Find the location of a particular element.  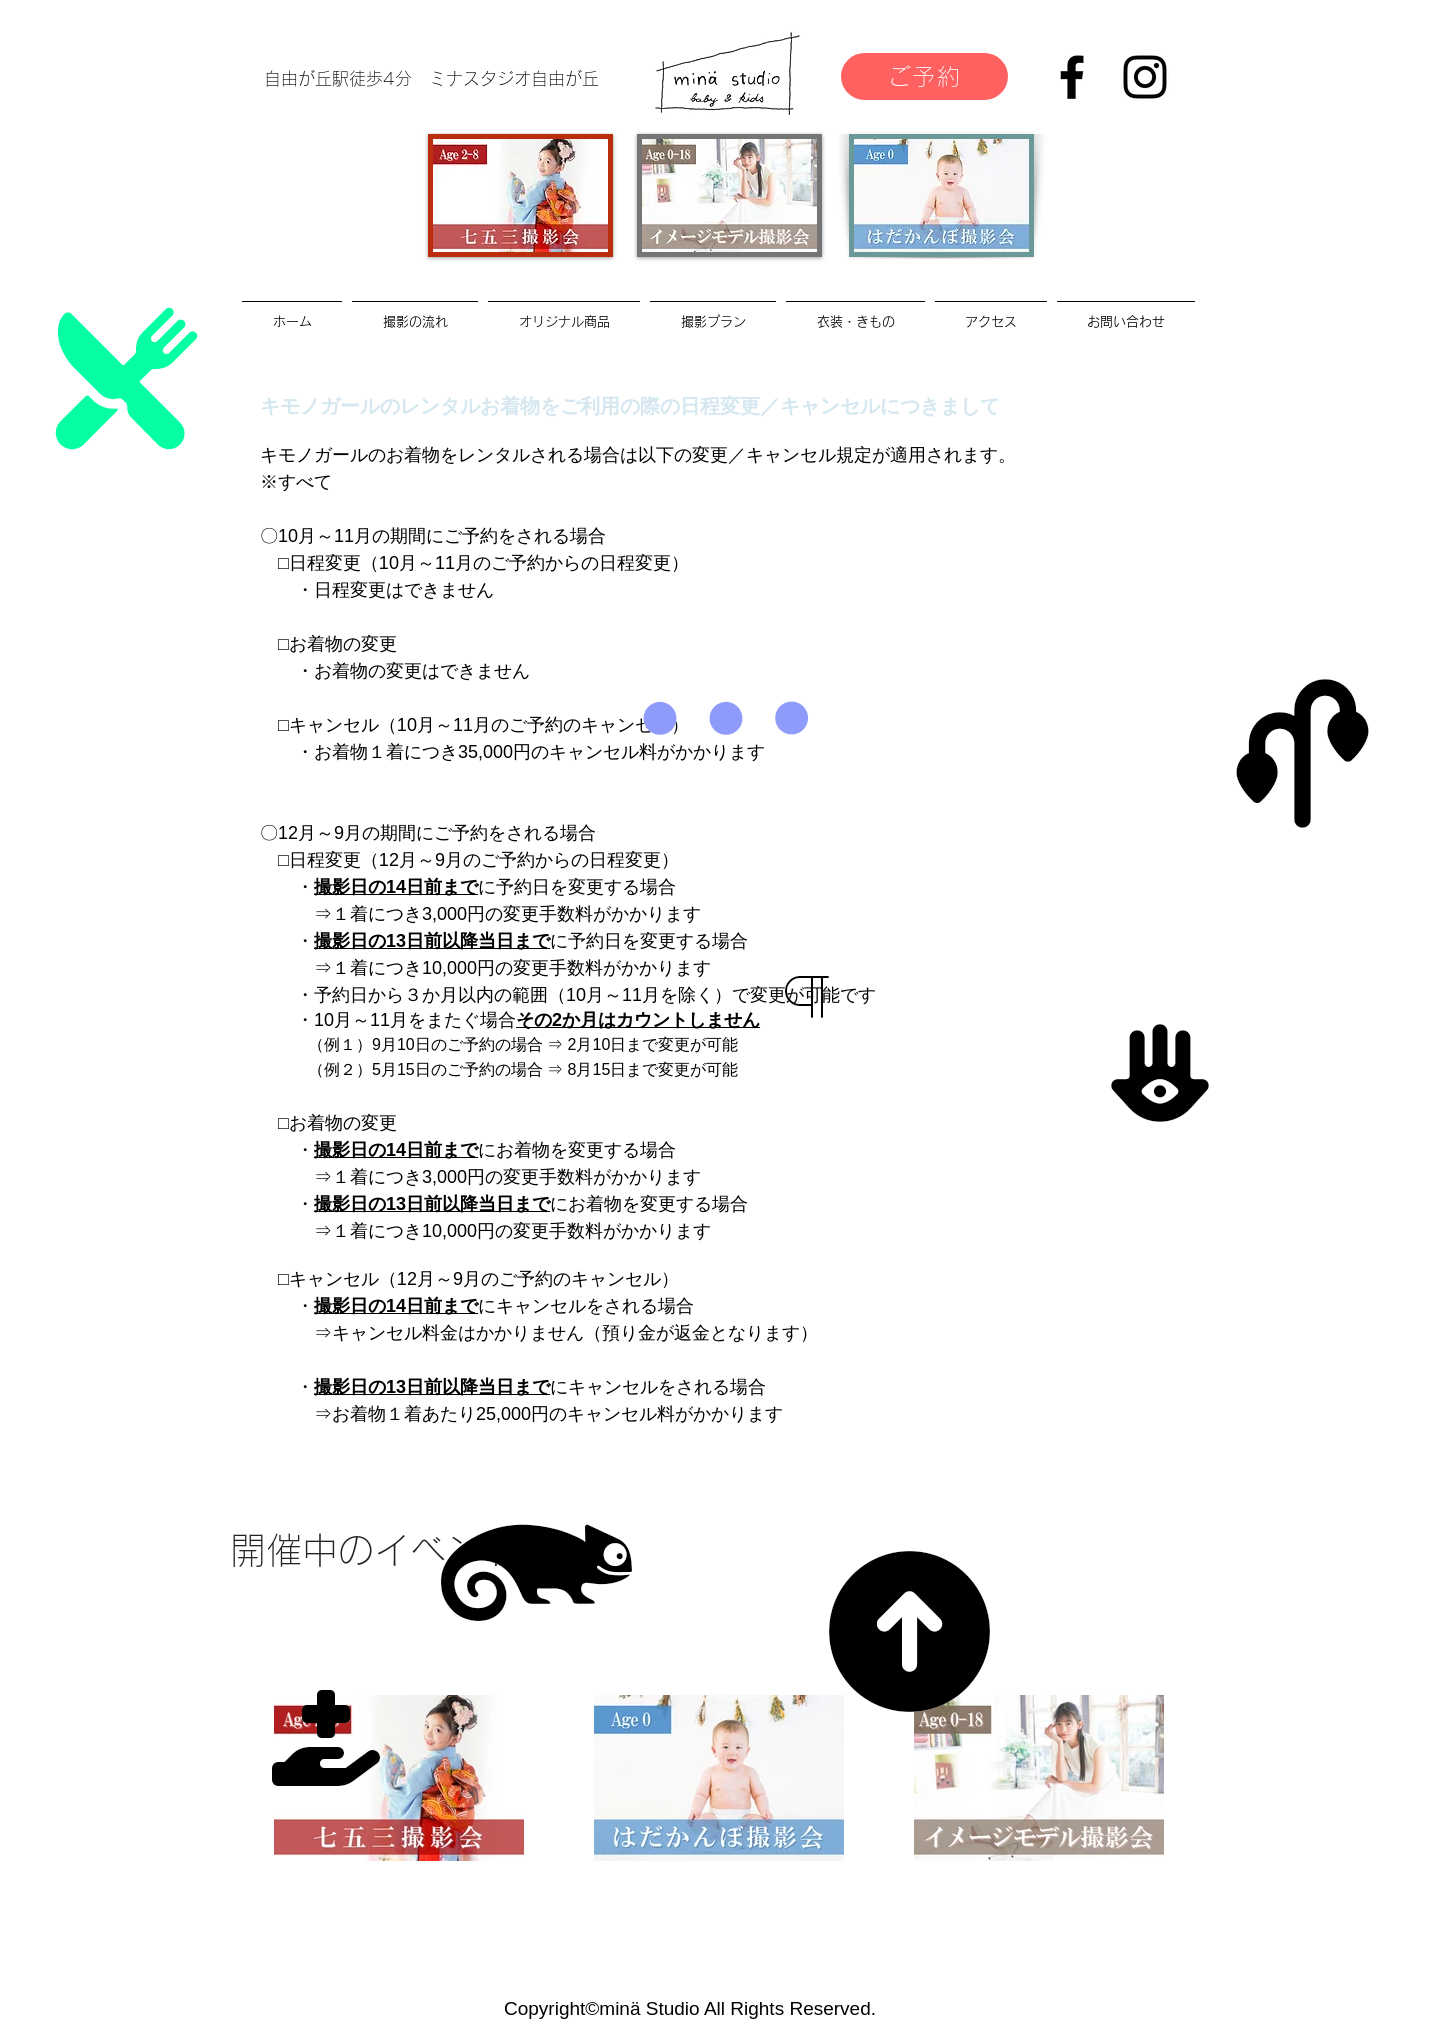

SUSE Linux brand logo is located at coordinates (536, 1572).